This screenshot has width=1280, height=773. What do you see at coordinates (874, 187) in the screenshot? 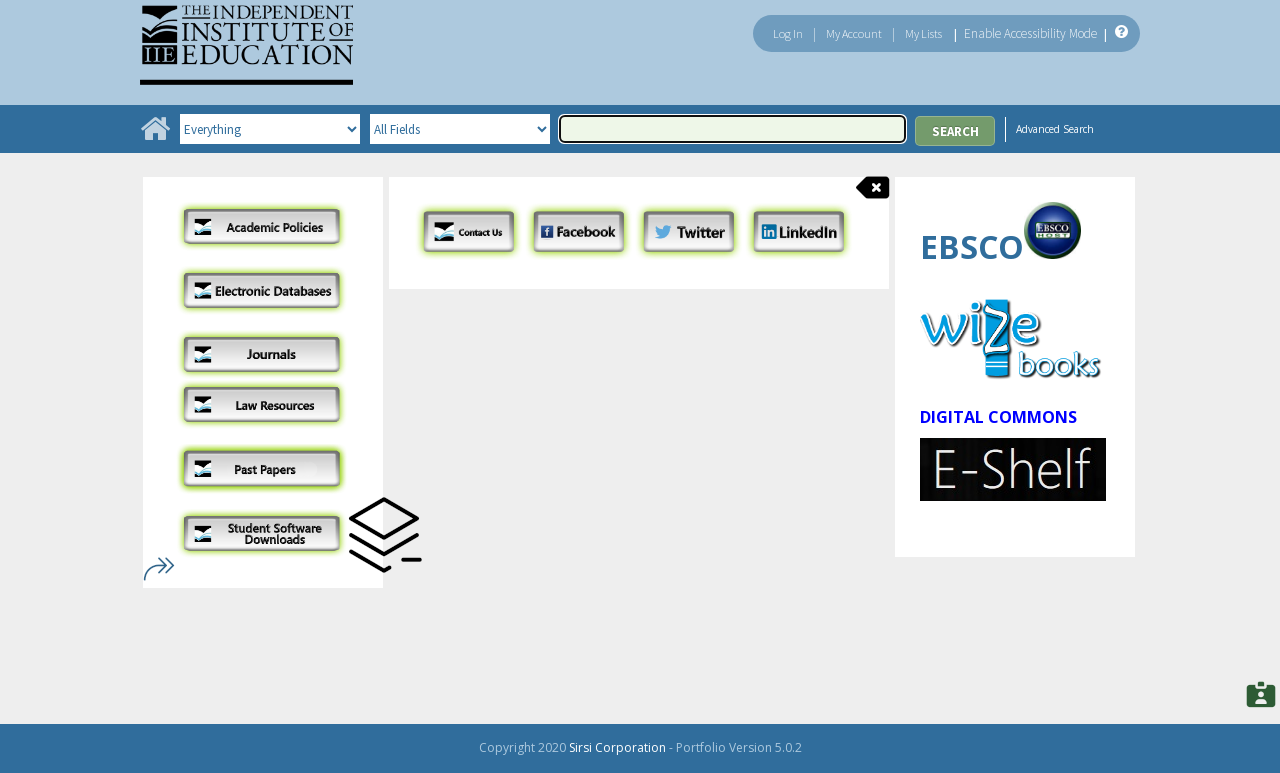
I see `delete the last character or input` at bounding box center [874, 187].